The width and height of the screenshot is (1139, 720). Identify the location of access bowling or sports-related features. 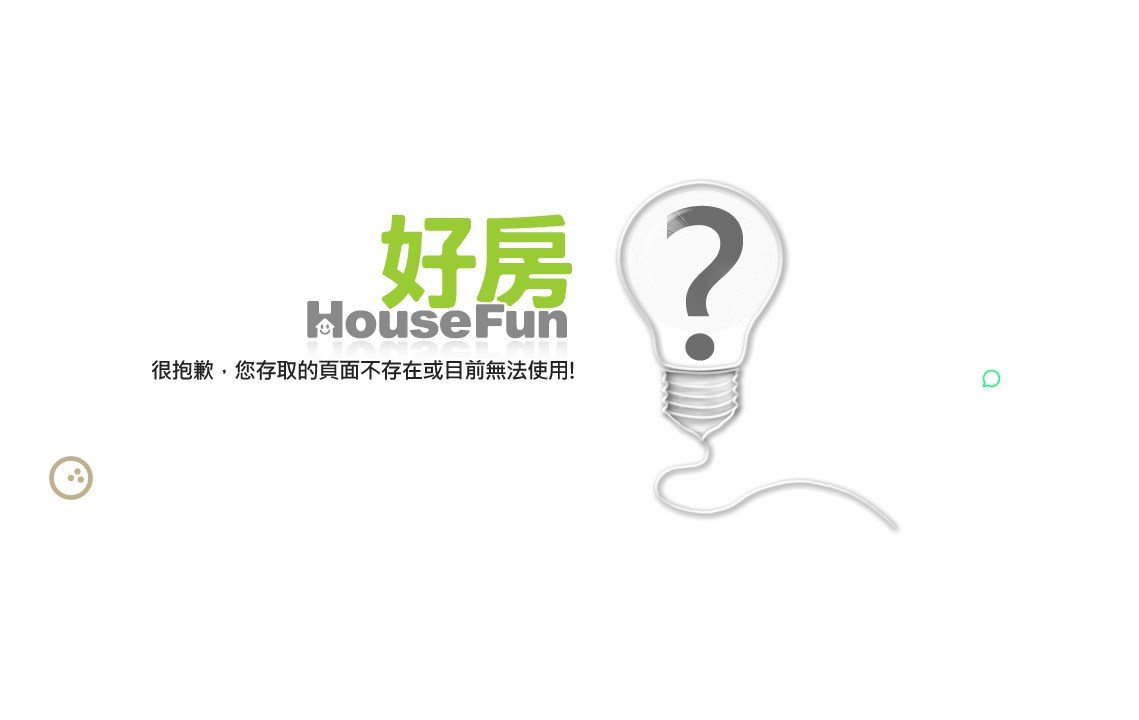
(71, 478).